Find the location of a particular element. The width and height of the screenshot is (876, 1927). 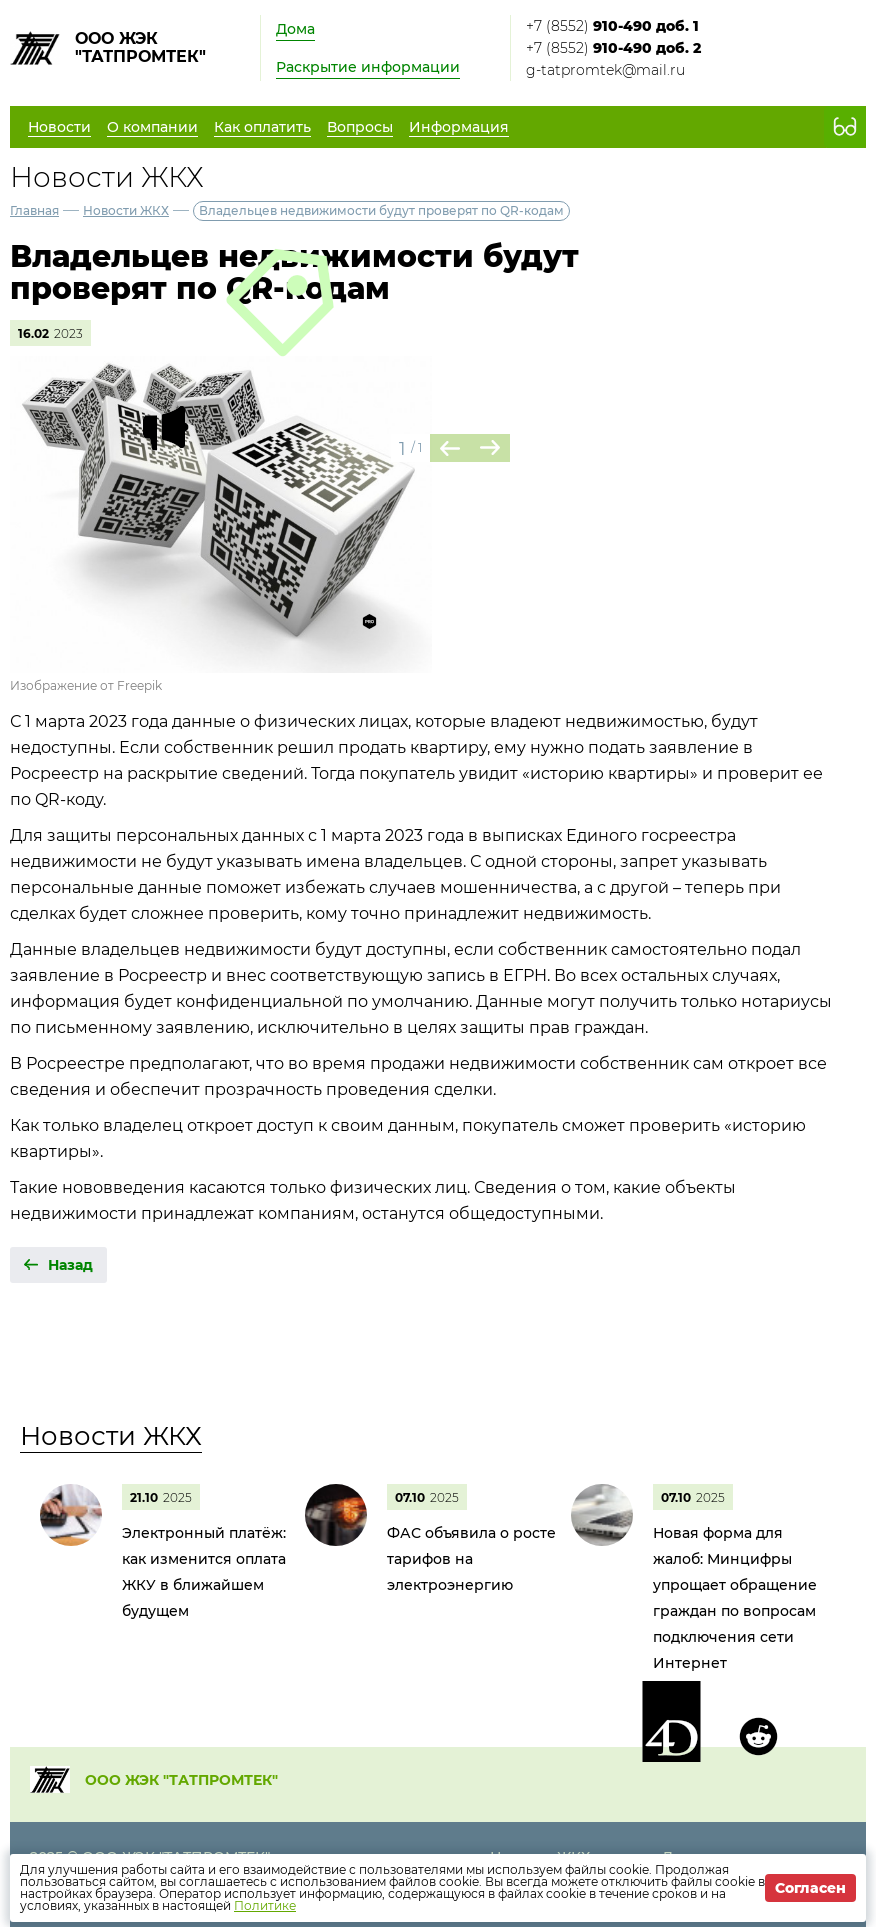

make an announcement or broadcast is located at coordinates (164, 427).